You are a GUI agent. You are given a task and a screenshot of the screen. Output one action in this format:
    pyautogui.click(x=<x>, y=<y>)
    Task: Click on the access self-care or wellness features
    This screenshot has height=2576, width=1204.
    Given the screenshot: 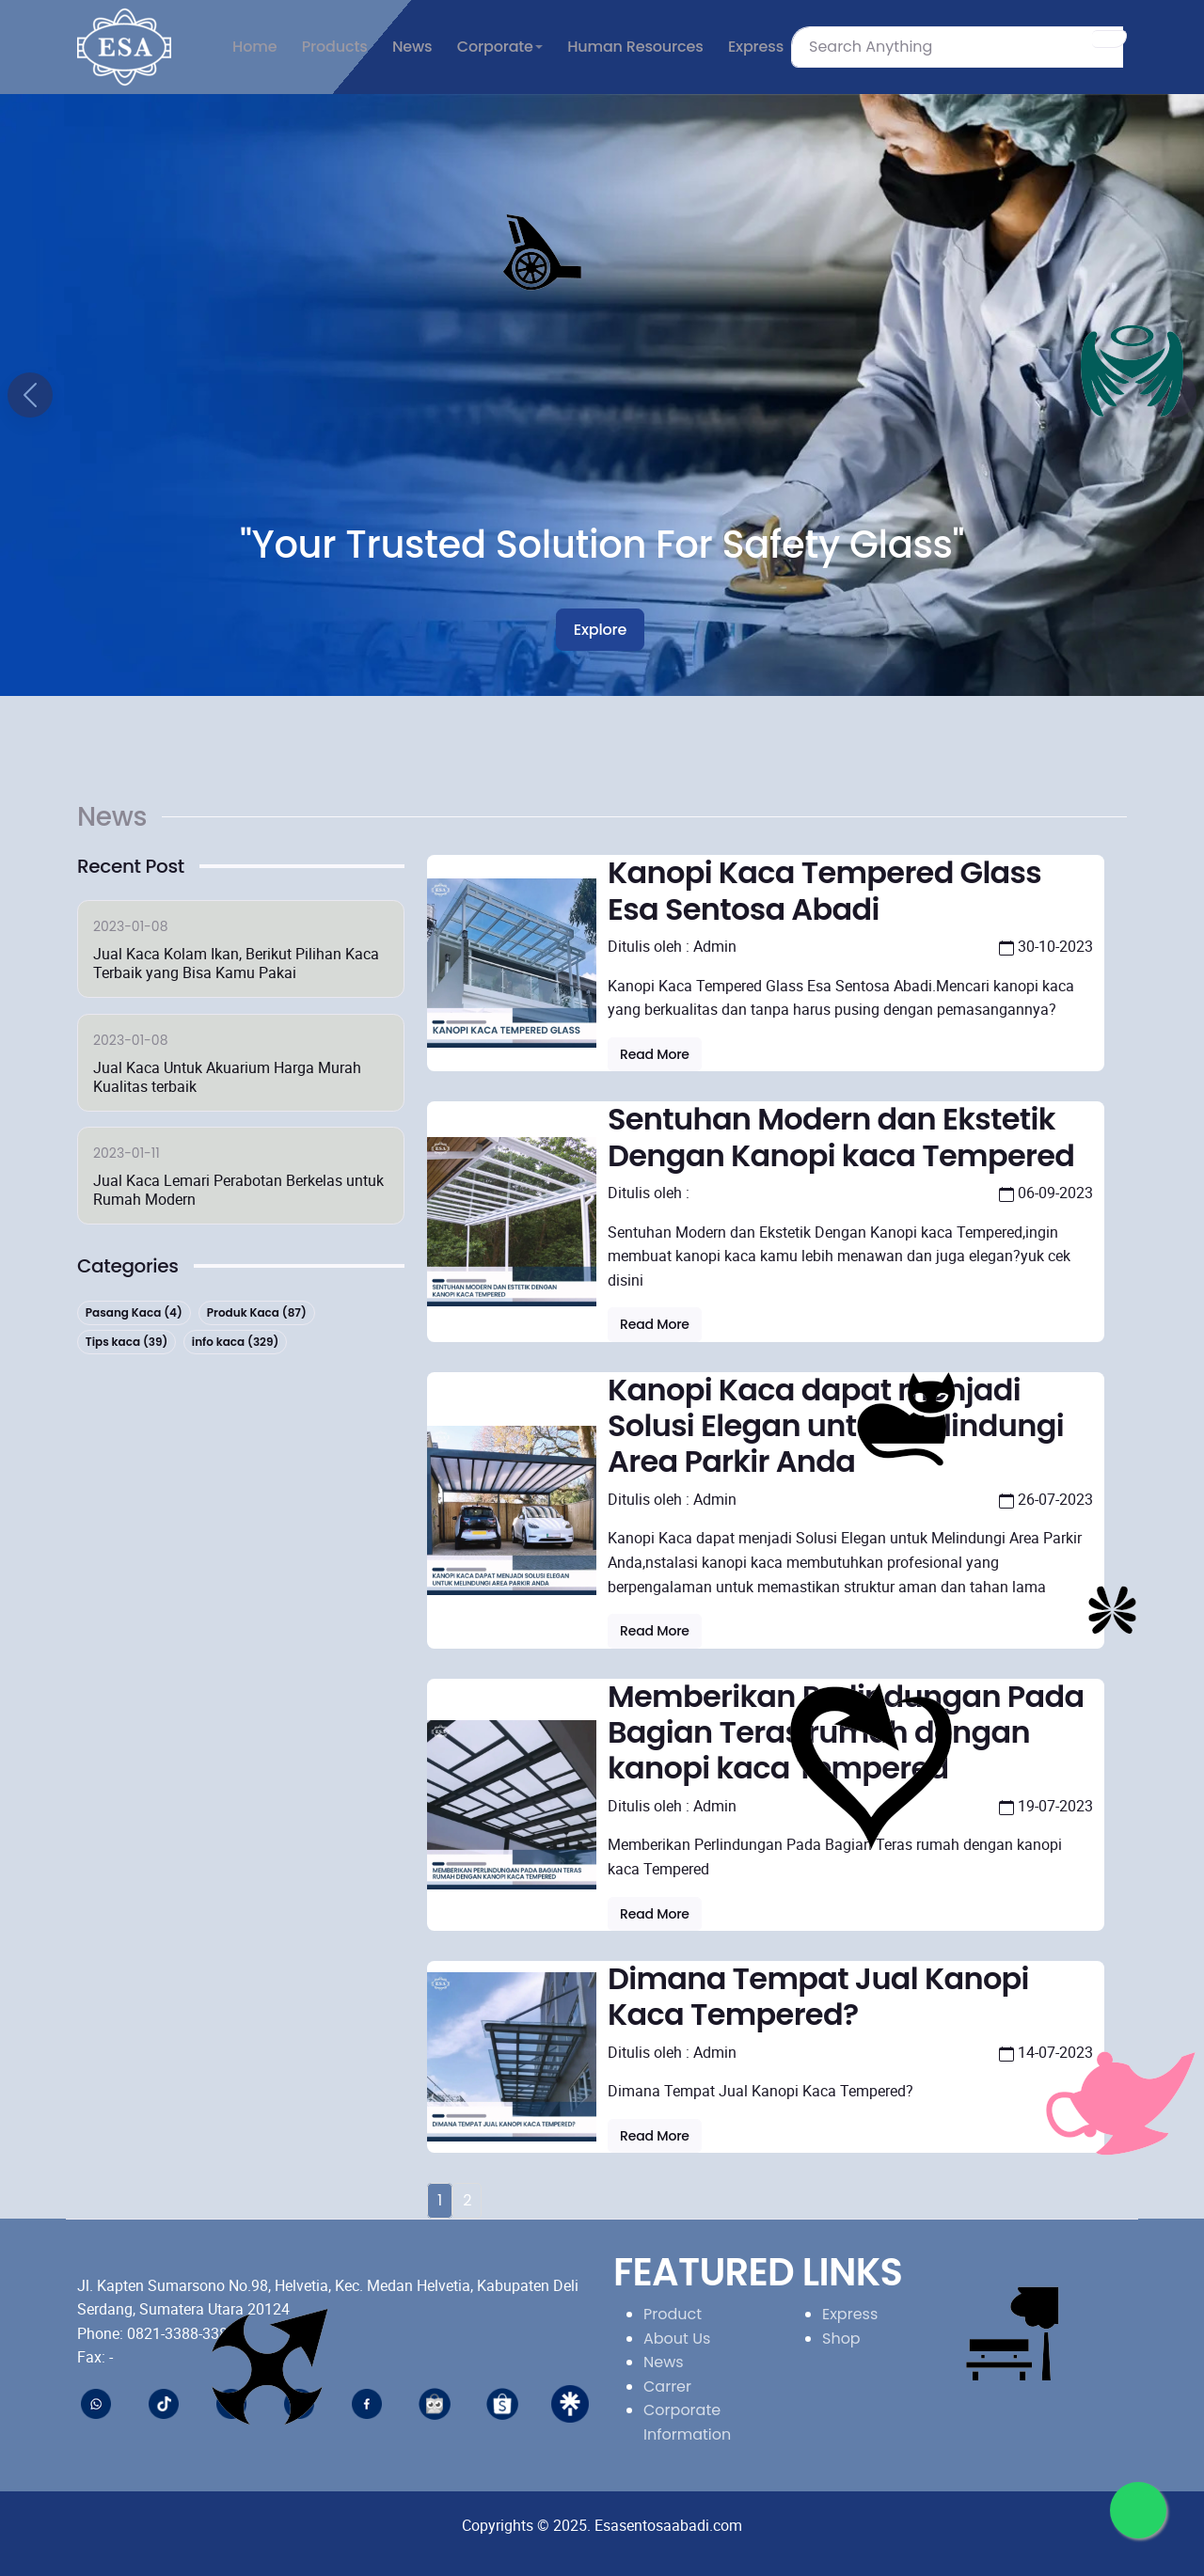 What is the action you would take?
    pyautogui.click(x=871, y=1765)
    